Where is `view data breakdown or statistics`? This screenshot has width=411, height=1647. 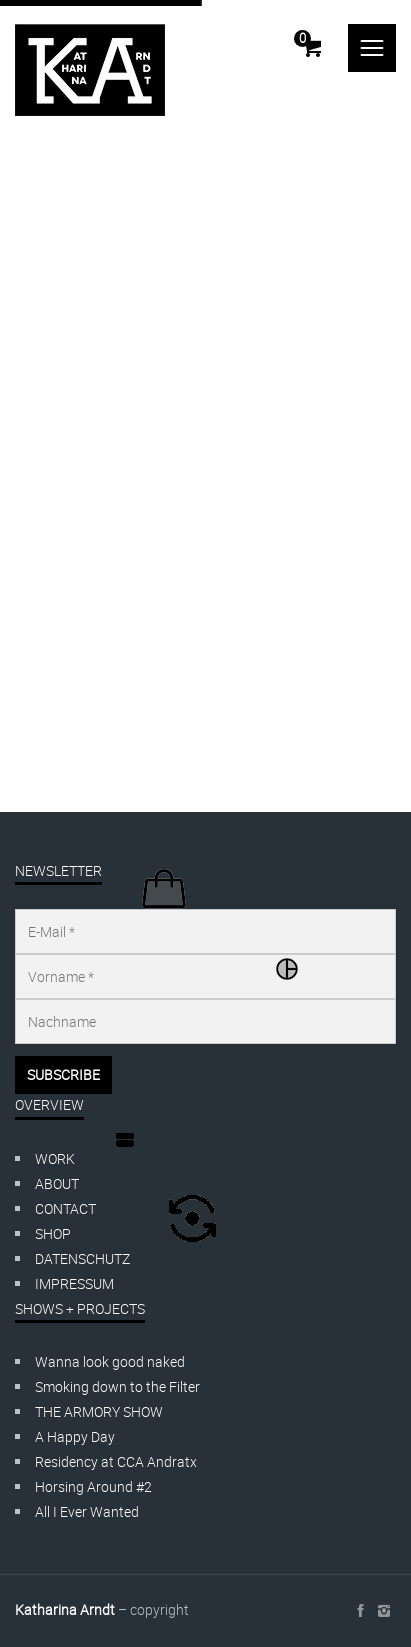
view data breakdown or statistics is located at coordinates (287, 969).